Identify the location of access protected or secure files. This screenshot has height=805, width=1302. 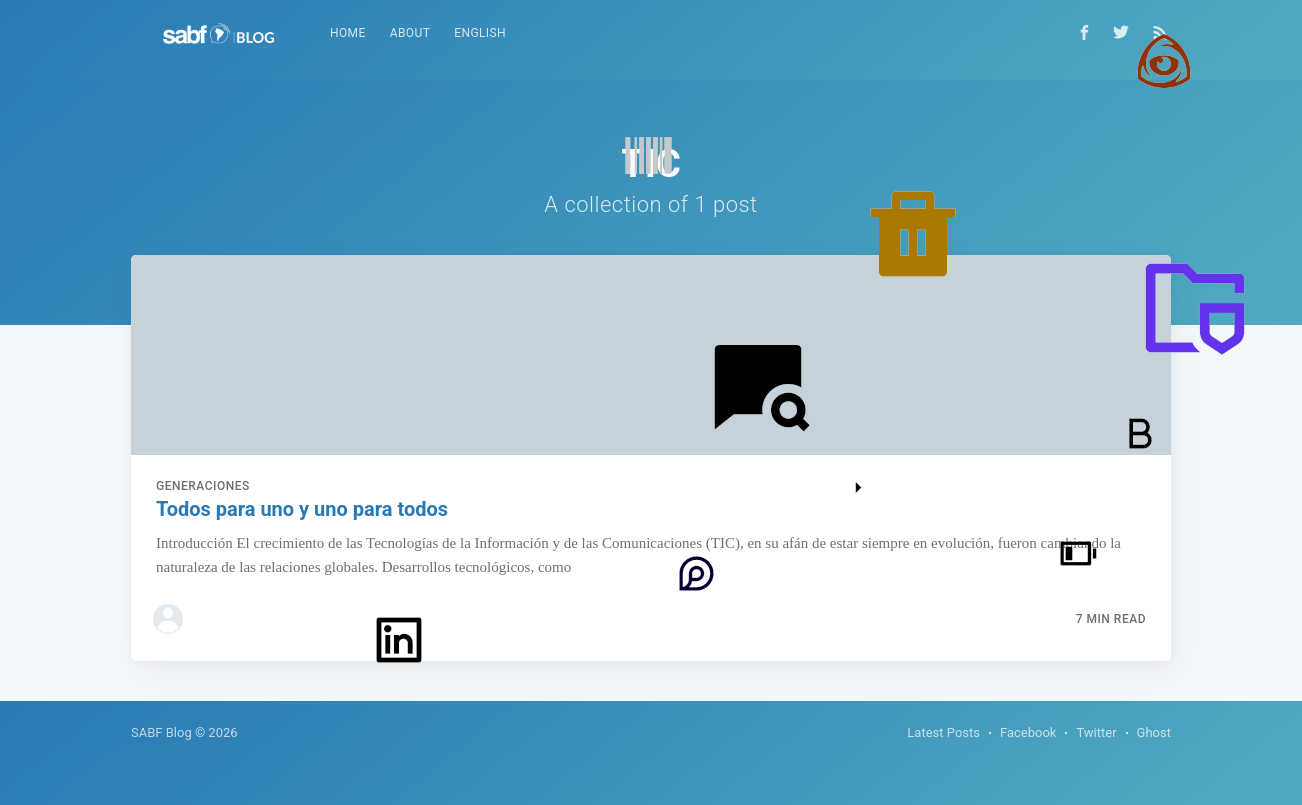
(1195, 308).